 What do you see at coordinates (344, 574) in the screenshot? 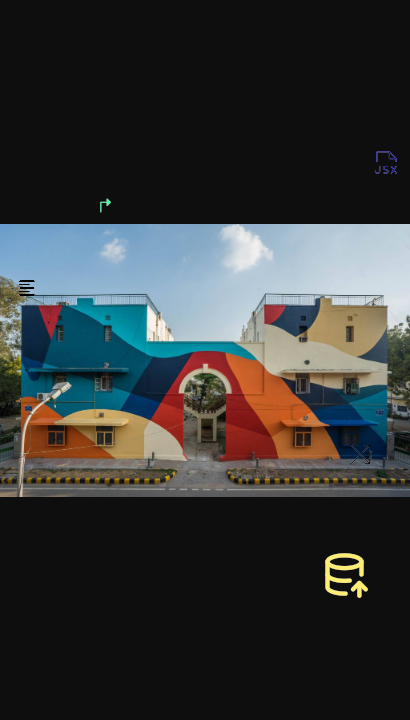
I see `import data into database` at bounding box center [344, 574].